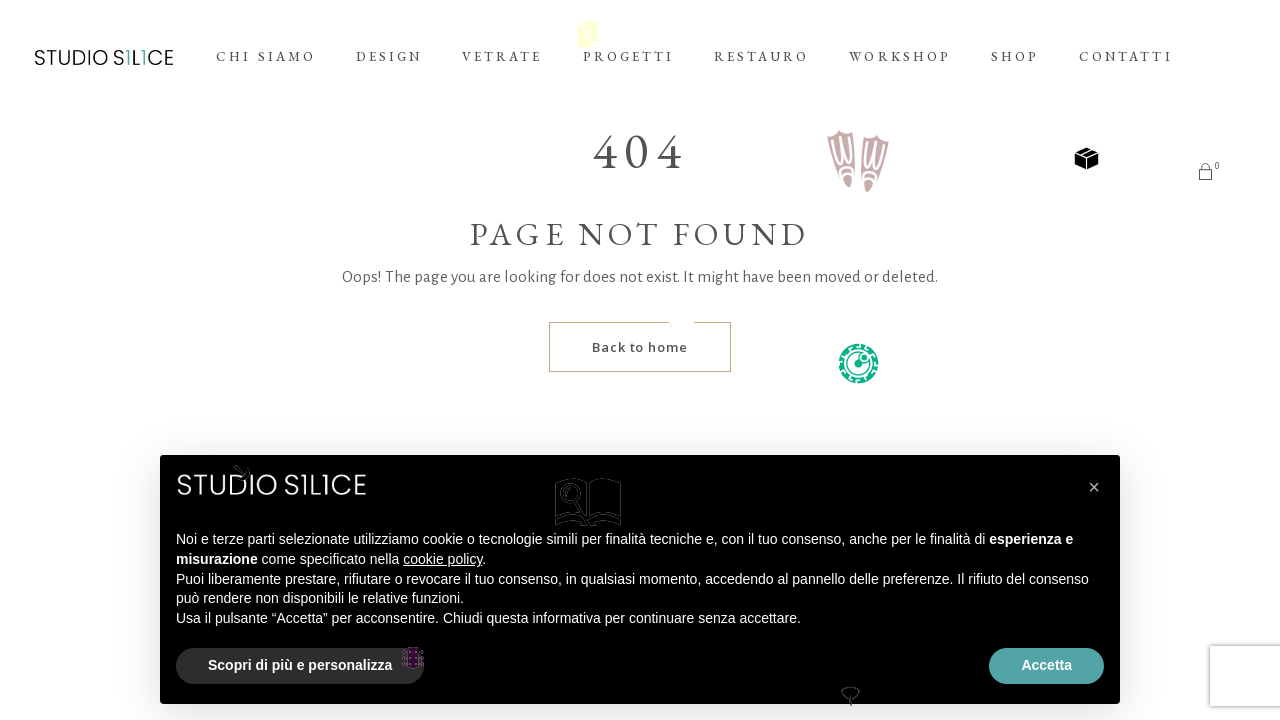  Describe the element at coordinates (588, 34) in the screenshot. I see `six of hearts playing card` at that location.